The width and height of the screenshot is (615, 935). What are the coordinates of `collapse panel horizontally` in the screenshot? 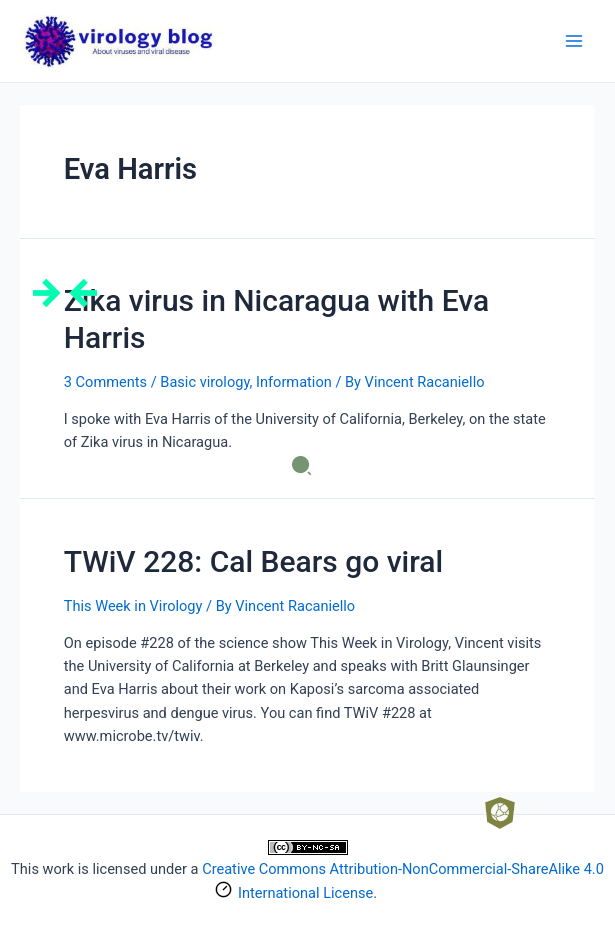 It's located at (65, 293).